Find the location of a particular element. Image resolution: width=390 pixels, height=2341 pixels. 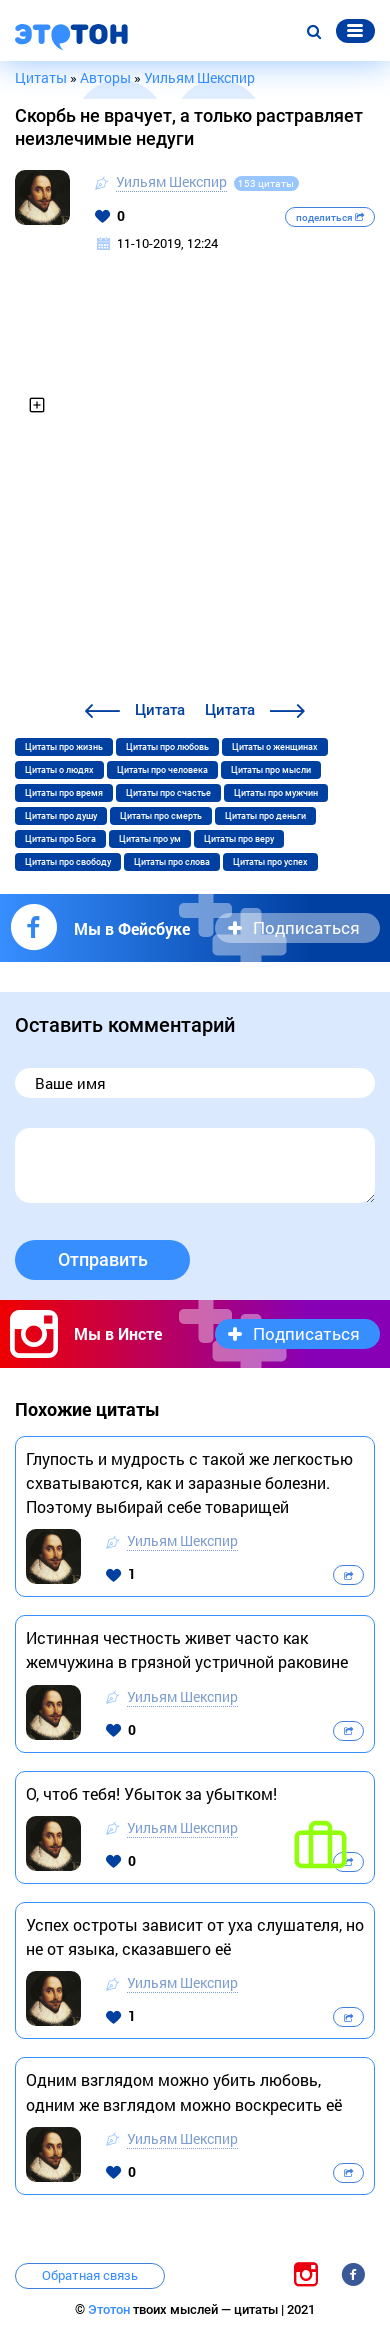

access work or business documents is located at coordinates (320, 1844).